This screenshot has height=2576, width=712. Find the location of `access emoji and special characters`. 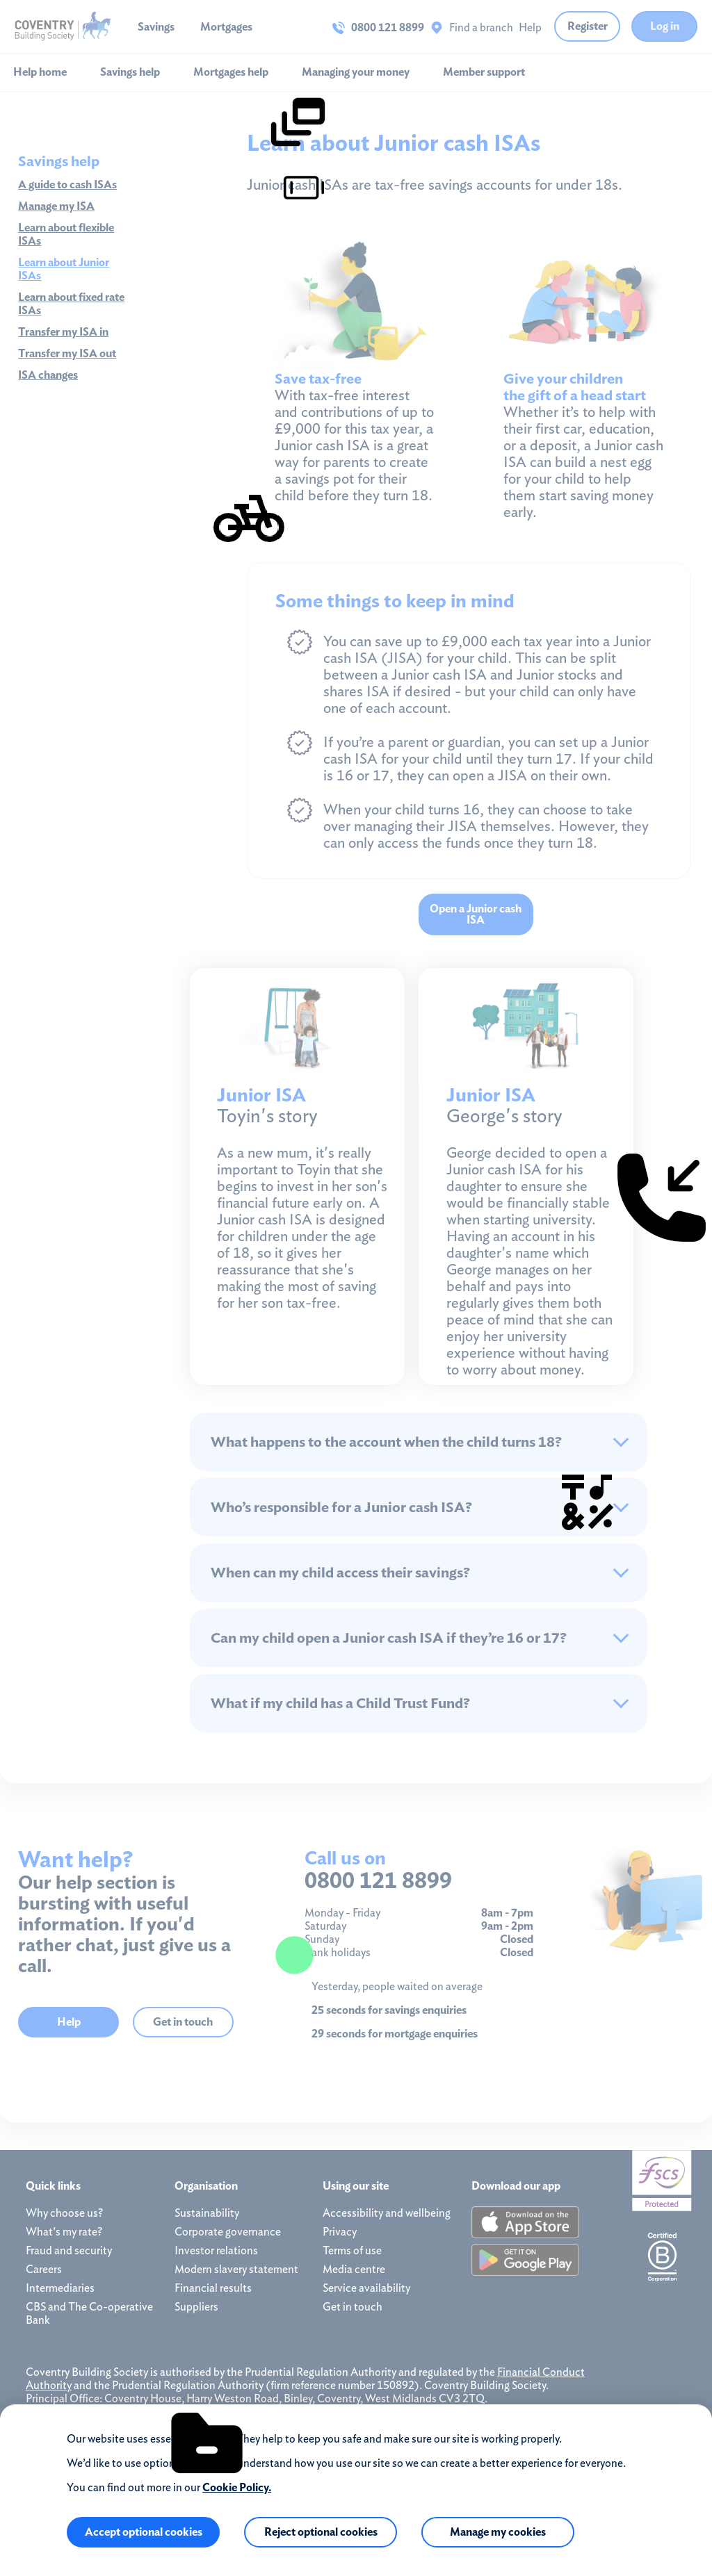

access emoji and special characters is located at coordinates (587, 1502).